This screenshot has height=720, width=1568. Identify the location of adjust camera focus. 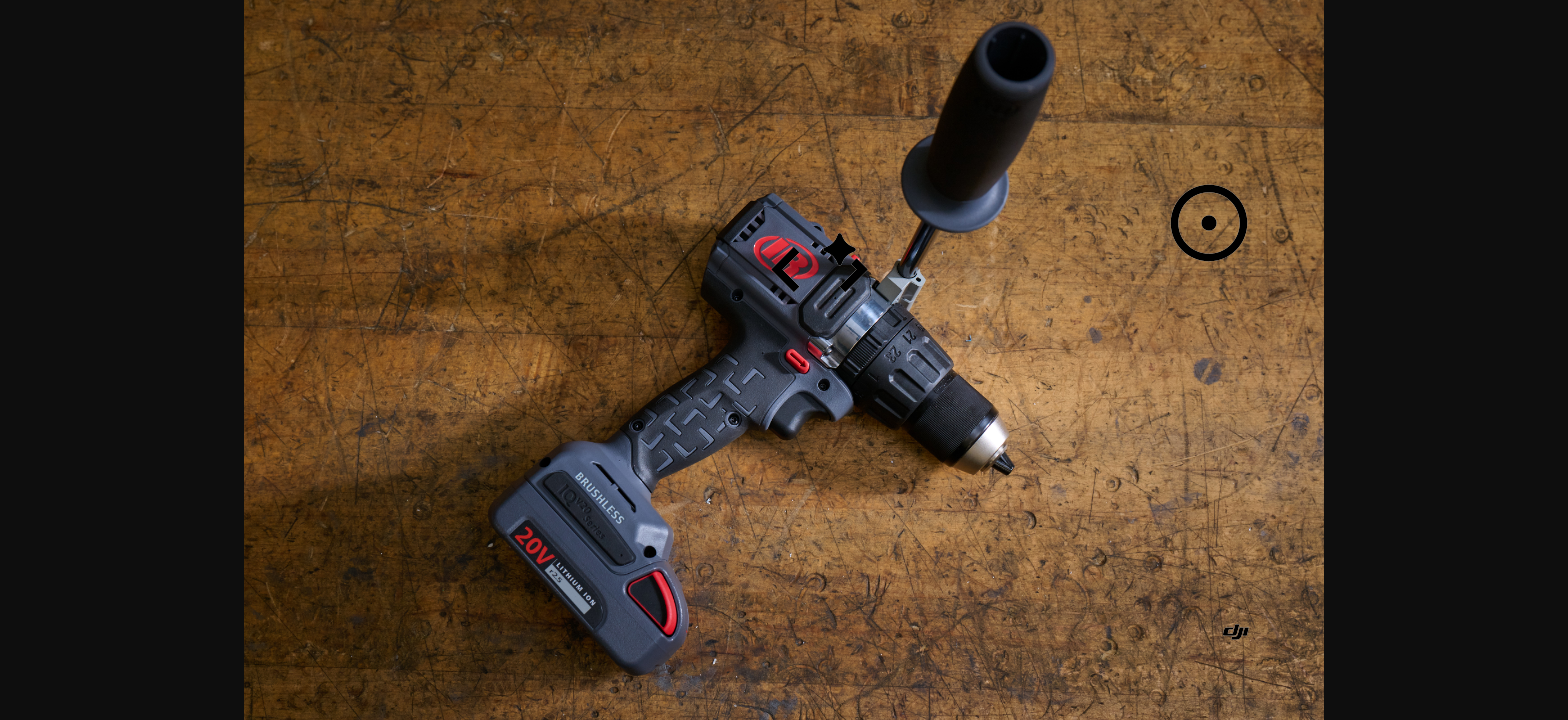
(1209, 223).